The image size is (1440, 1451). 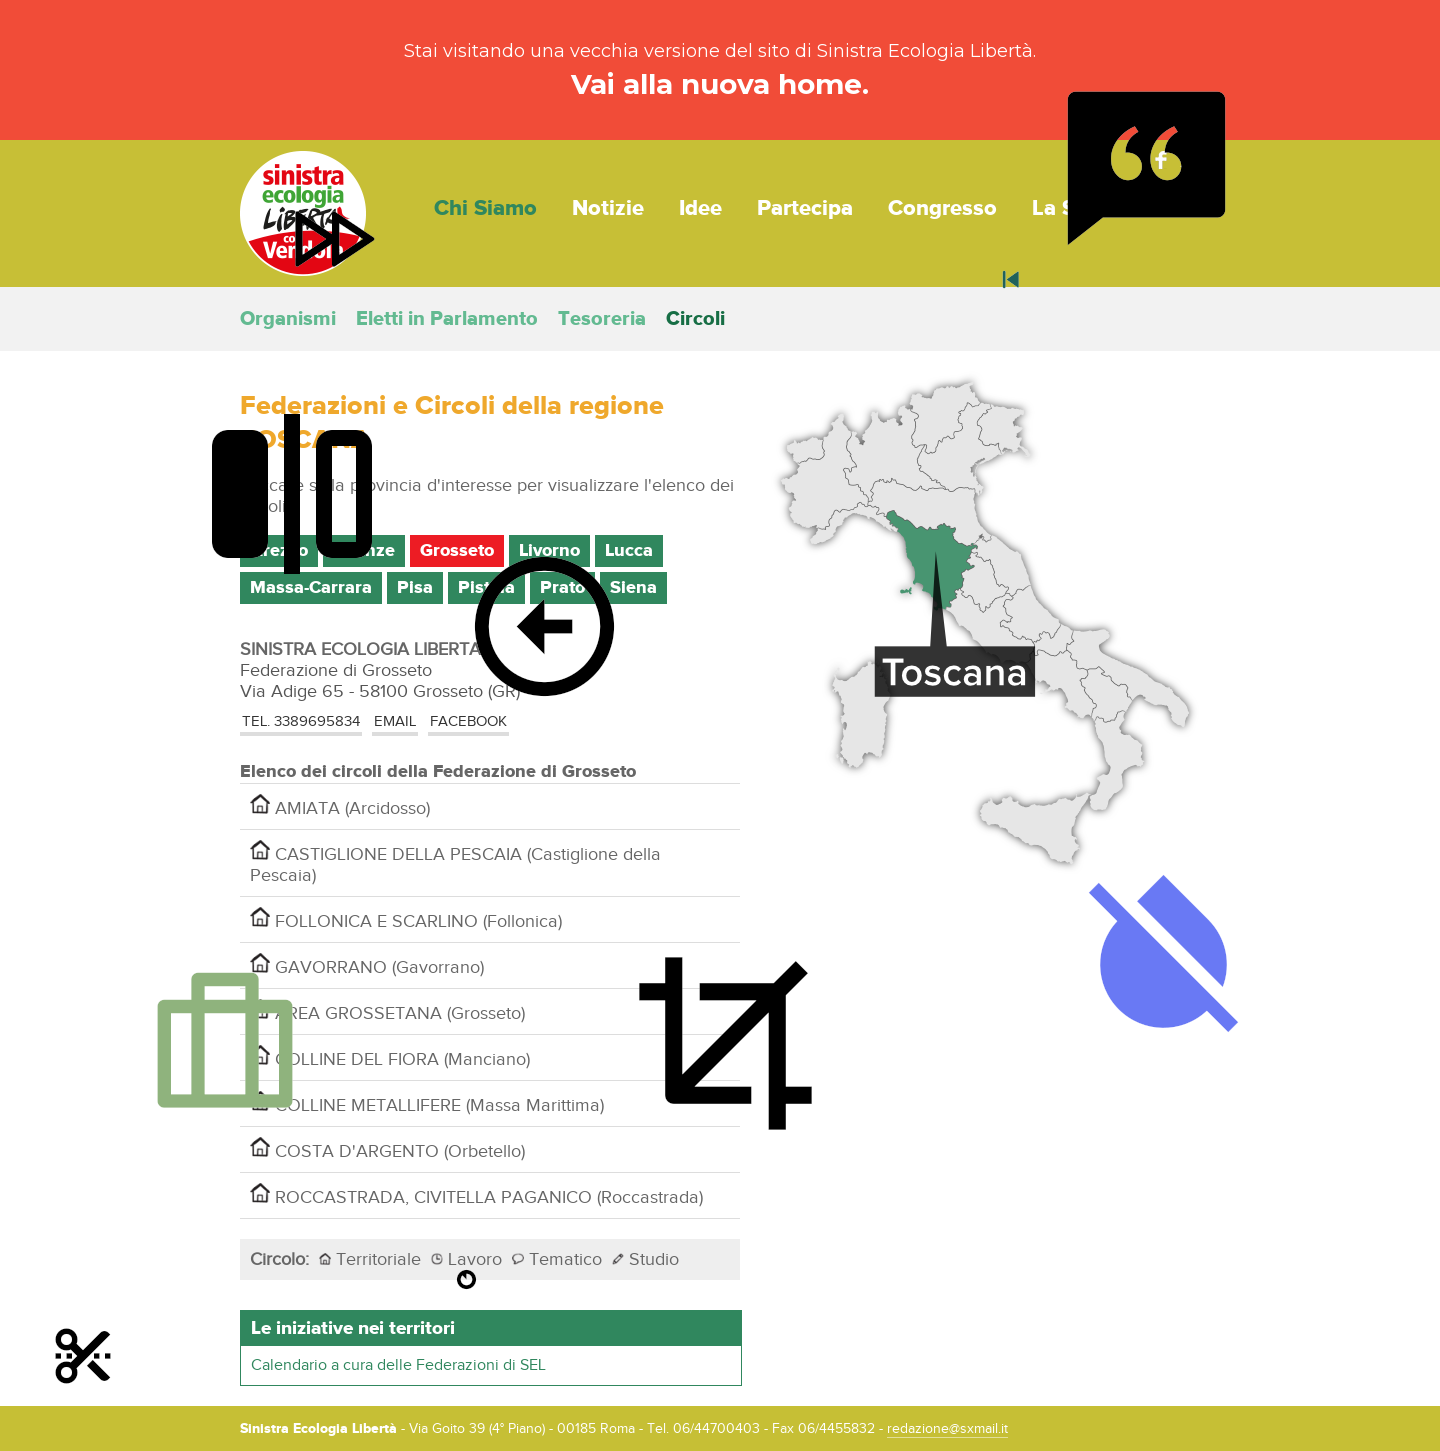 I want to click on access work or business documents, so click(x=225, y=1047).